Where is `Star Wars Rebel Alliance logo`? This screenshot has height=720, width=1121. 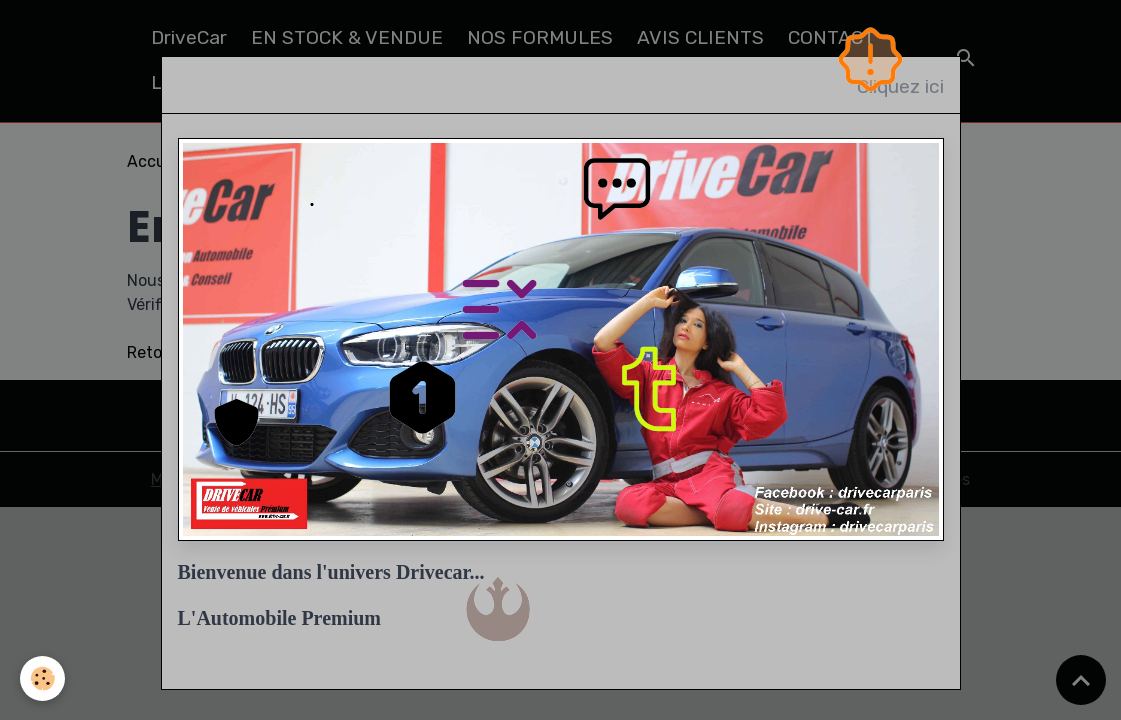 Star Wars Rebel Alliance logo is located at coordinates (498, 609).